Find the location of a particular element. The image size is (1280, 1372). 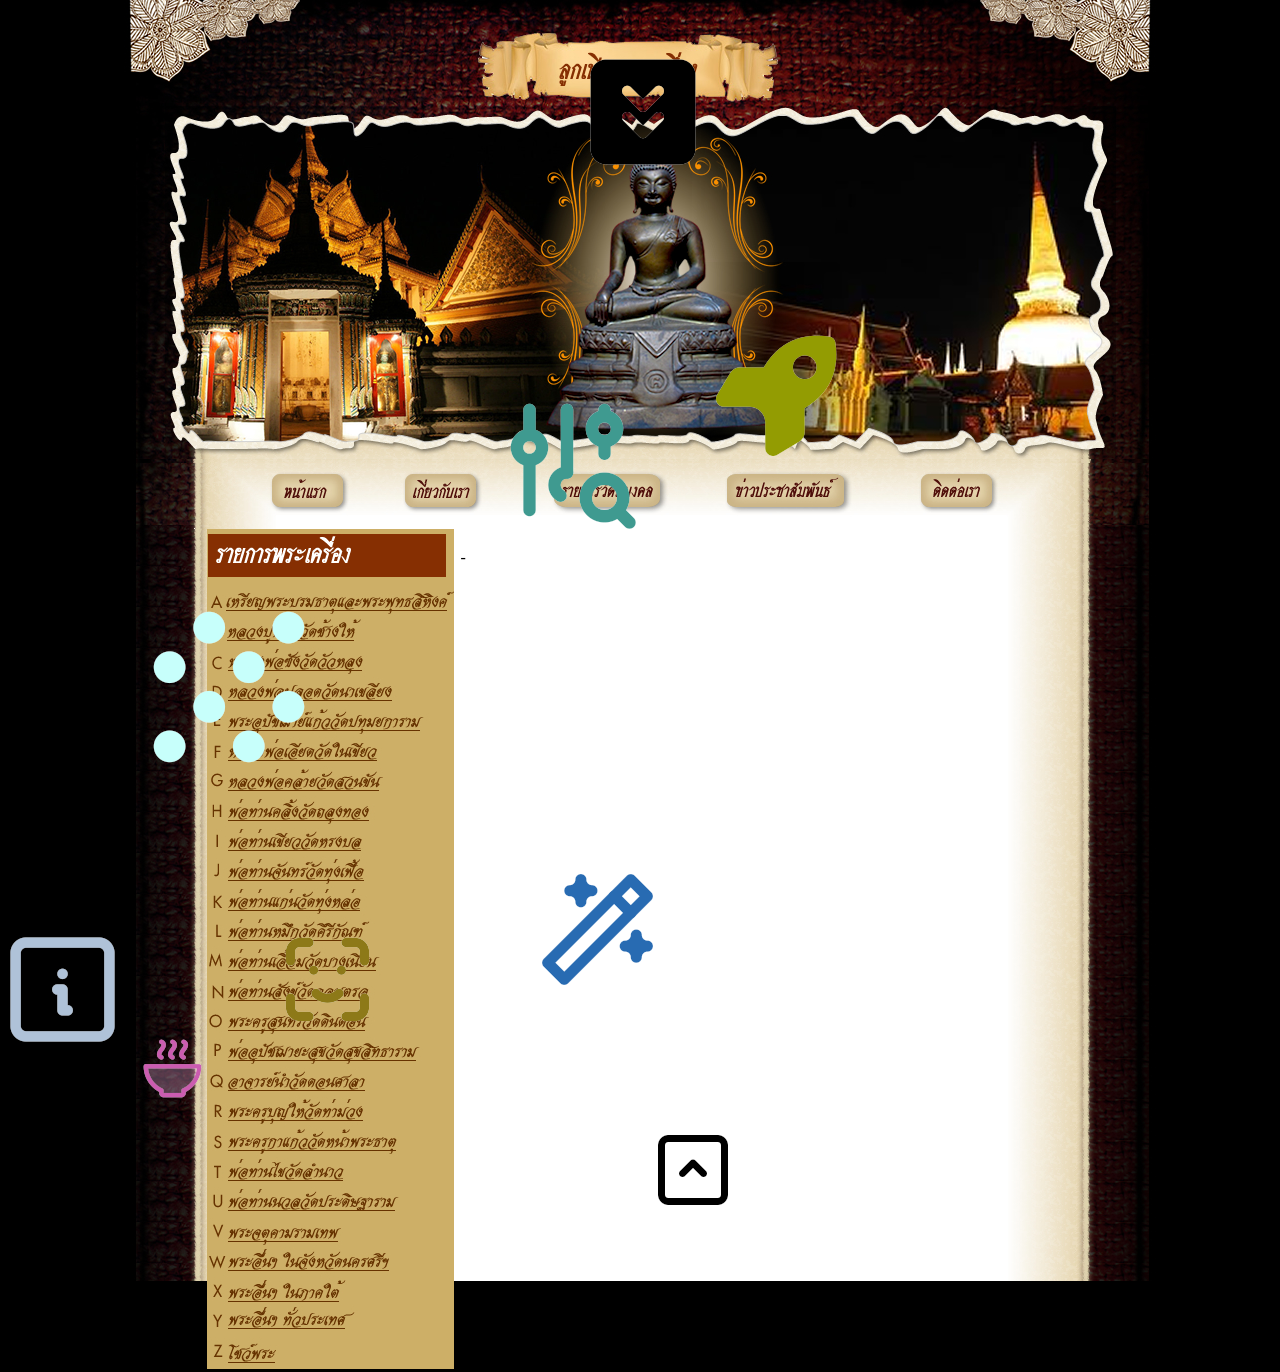

view more information or details is located at coordinates (62, 989).